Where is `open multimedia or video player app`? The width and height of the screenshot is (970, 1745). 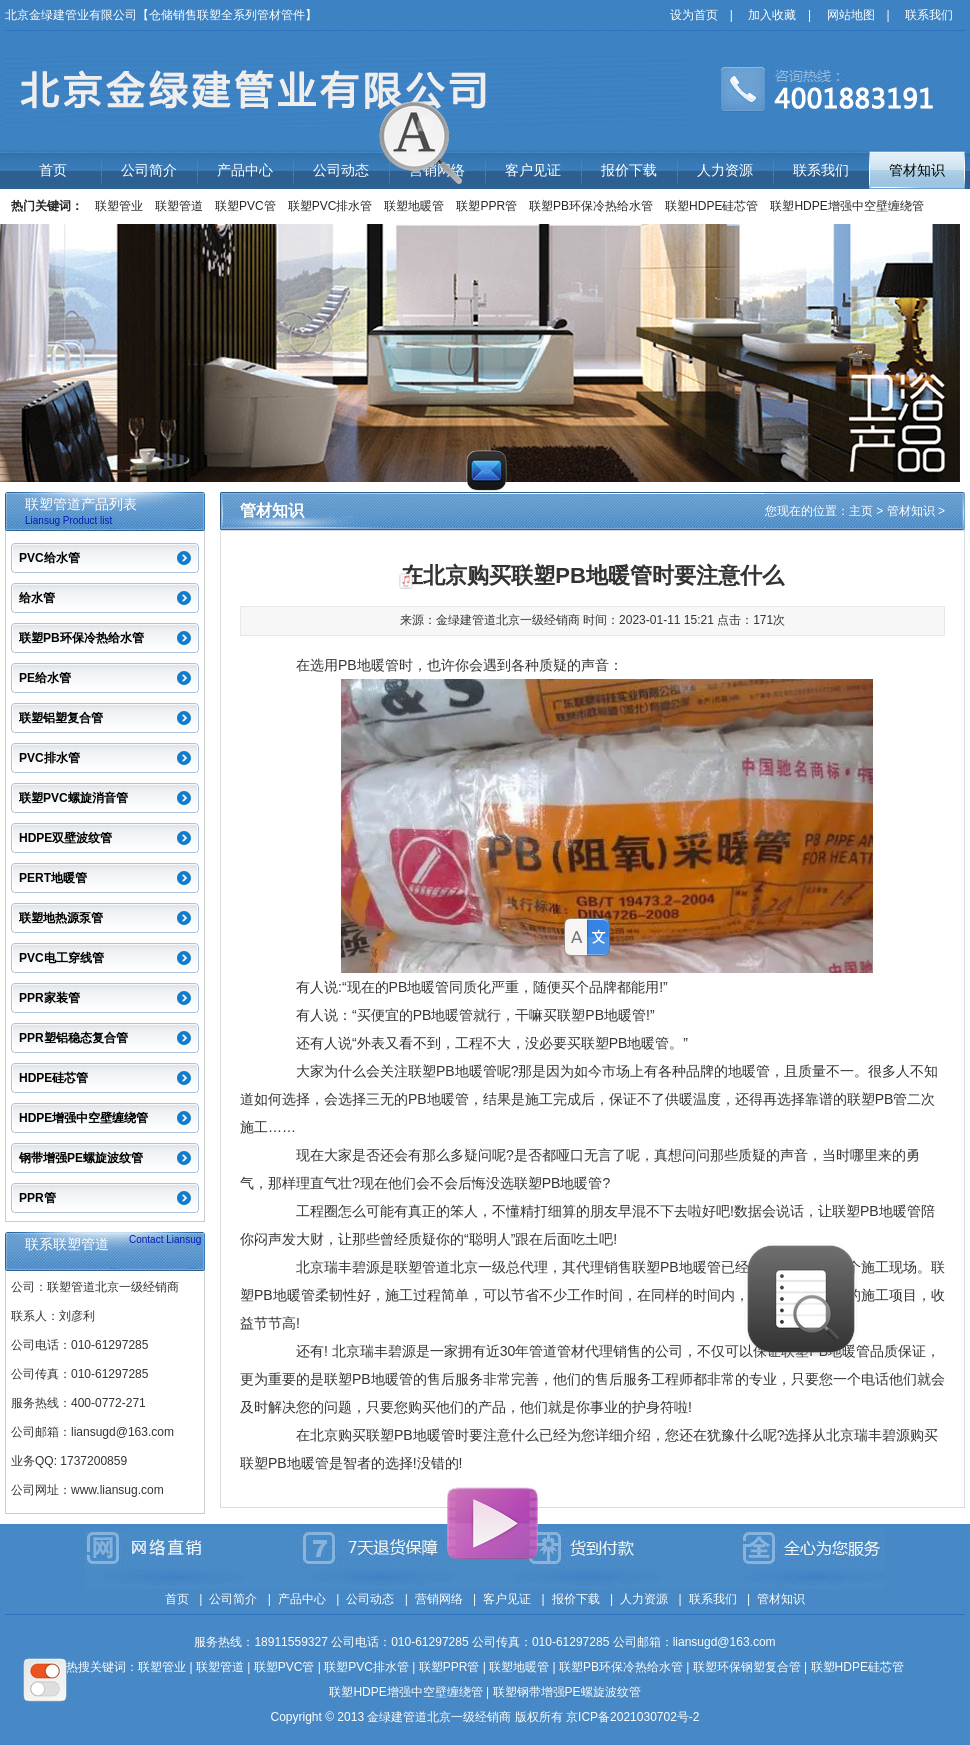
open multimedia or video player app is located at coordinates (492, 1523).